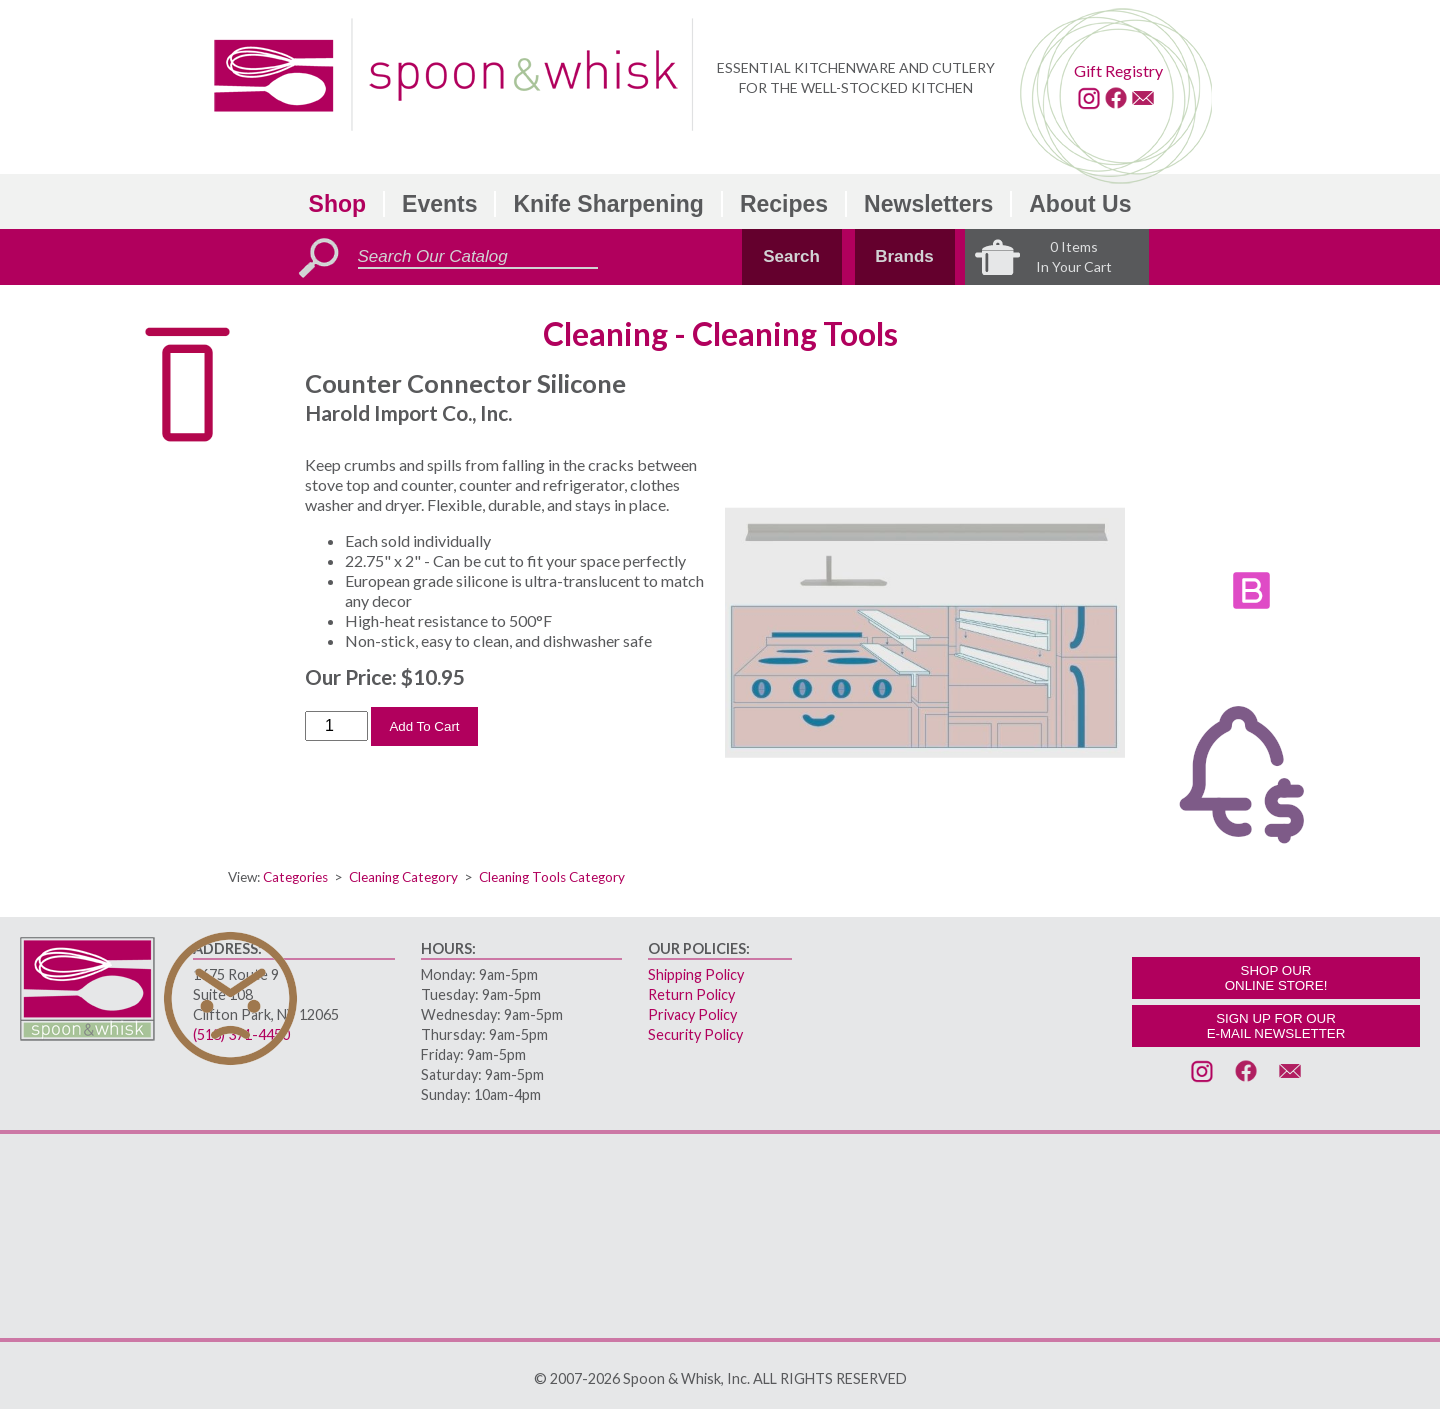 The width and height of the screenshot is (1440, 1409). What do you see at coordinates (230, 998) in the screenshot?
I see `indicate angry reaction or emotion` at bounding box center [230, 998].